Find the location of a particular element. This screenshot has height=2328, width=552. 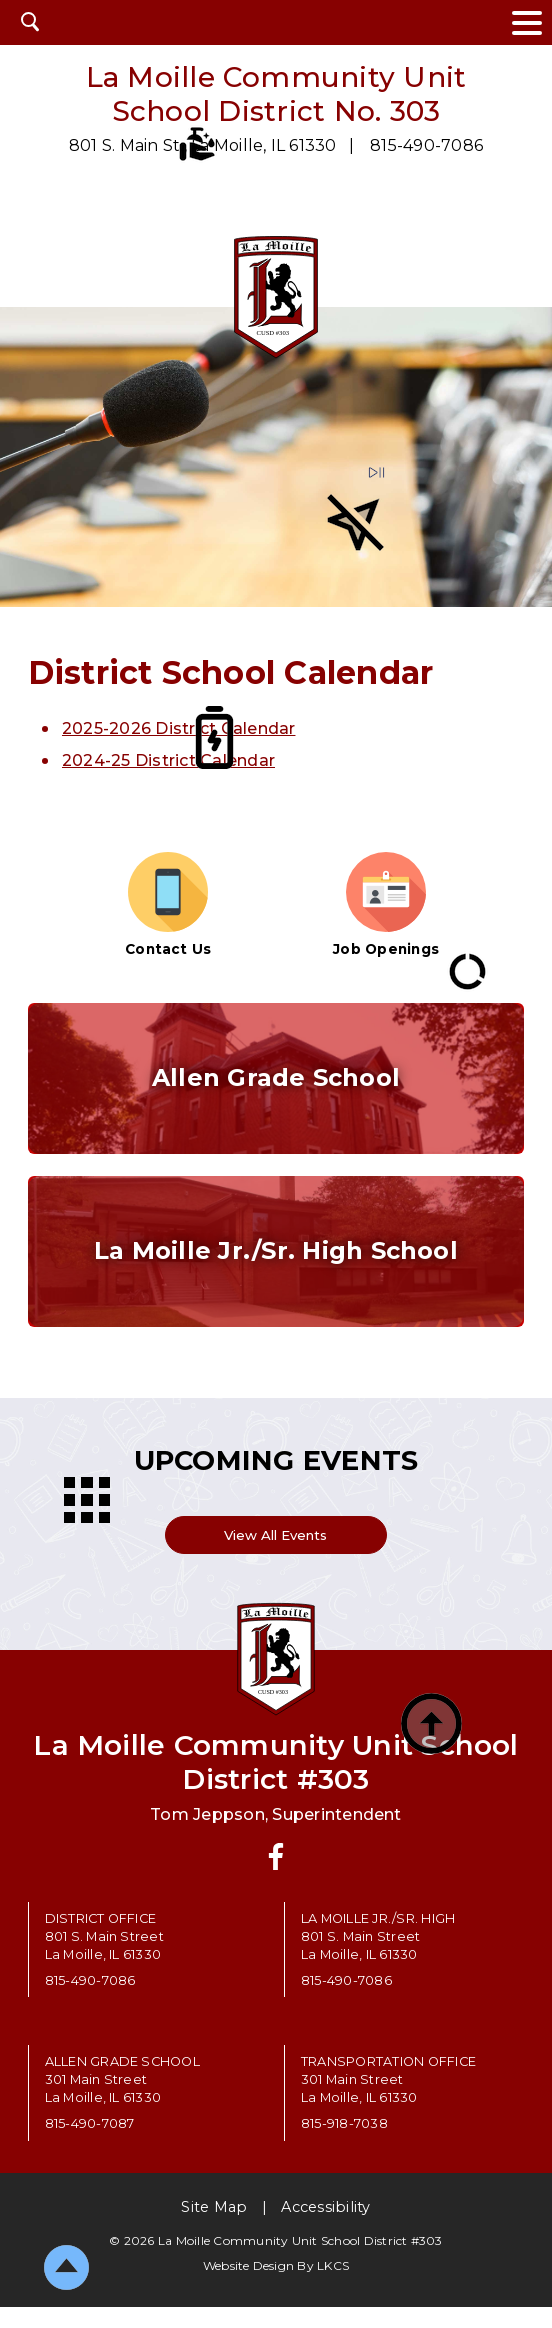

upload a file or content is located at coordinates (431, 1723).